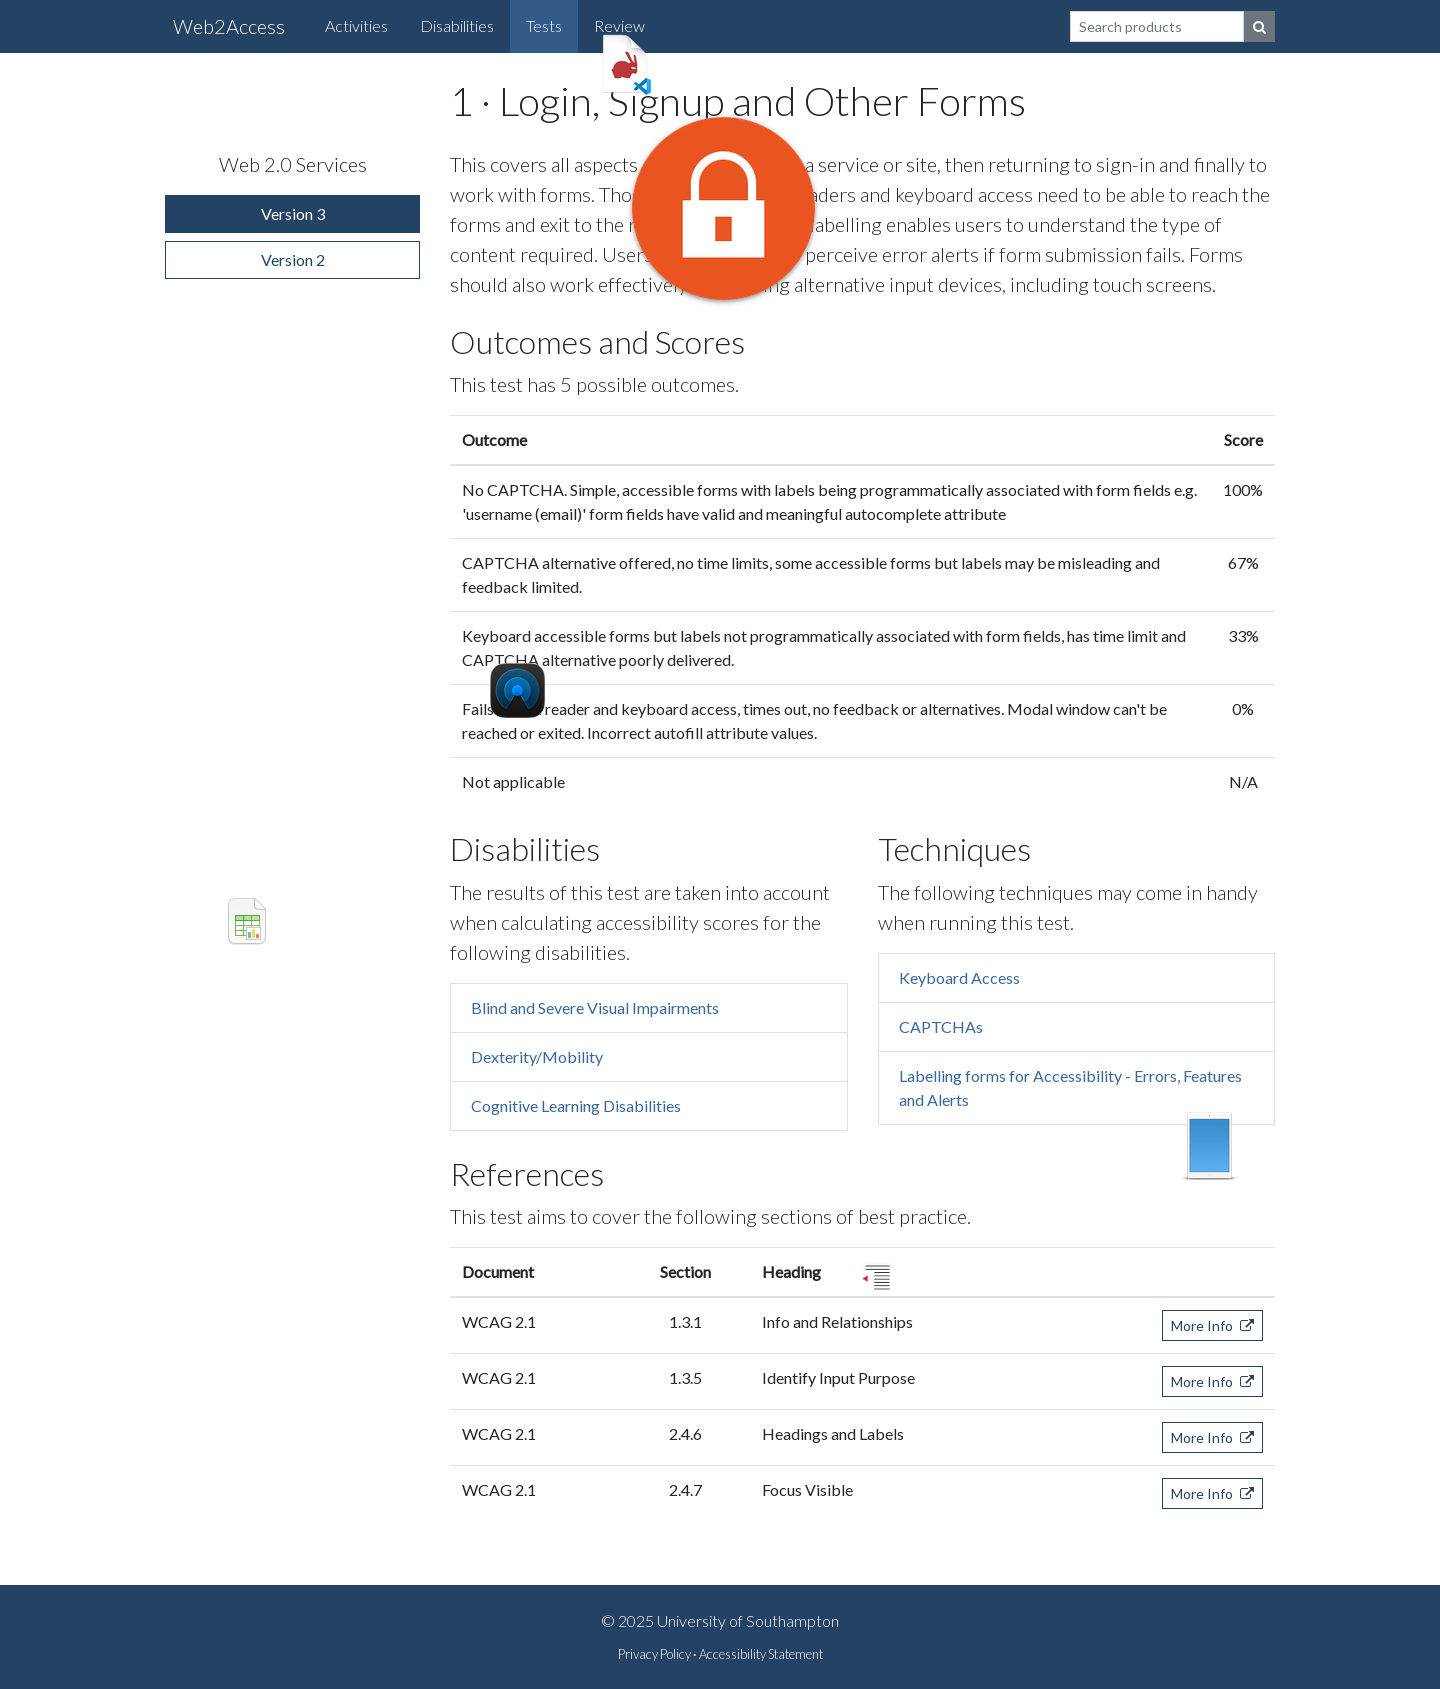 Image resolution: width=1440 pixels, height=1689 pixels. Describe the element at coordinates (517, 690) in the screenshot. I see `open airdrop to share files wirelessly` at that location.